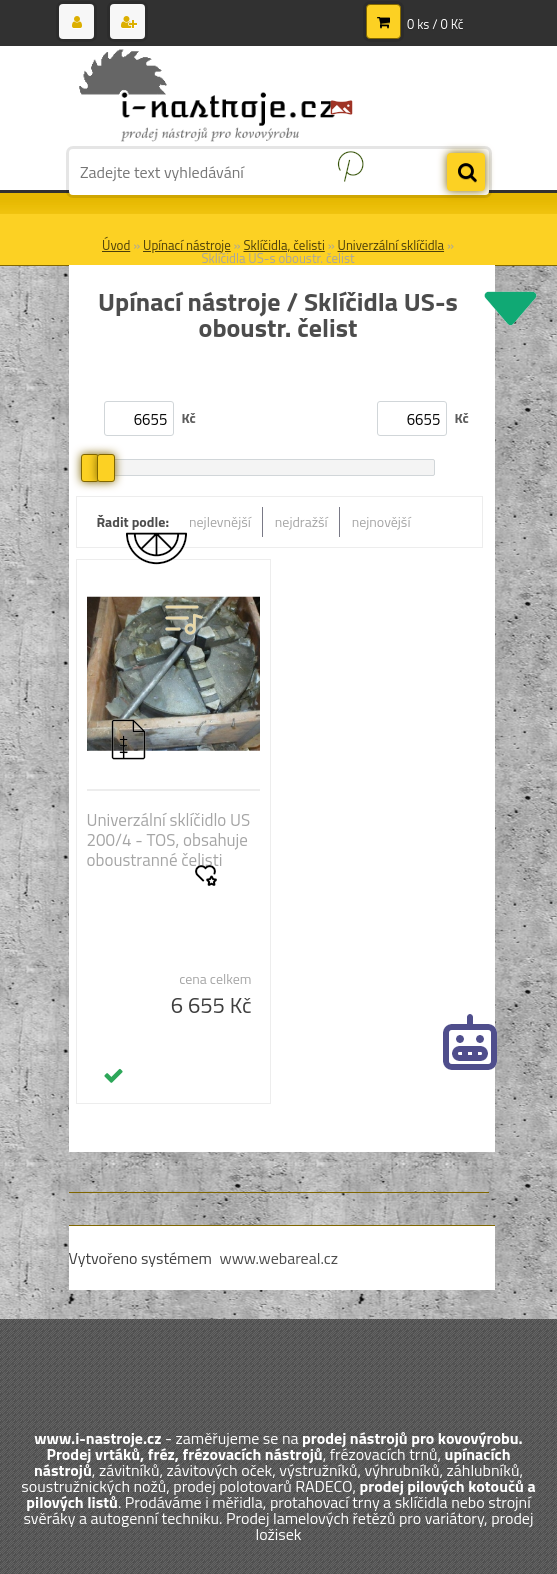 Image resolution: width=557 pixels, height=1574 pixels. What do you see at coordinates (470, 1045) in the screenshot?
I see `access AI assistant or chatbot` at bounding box center [470, 1045].